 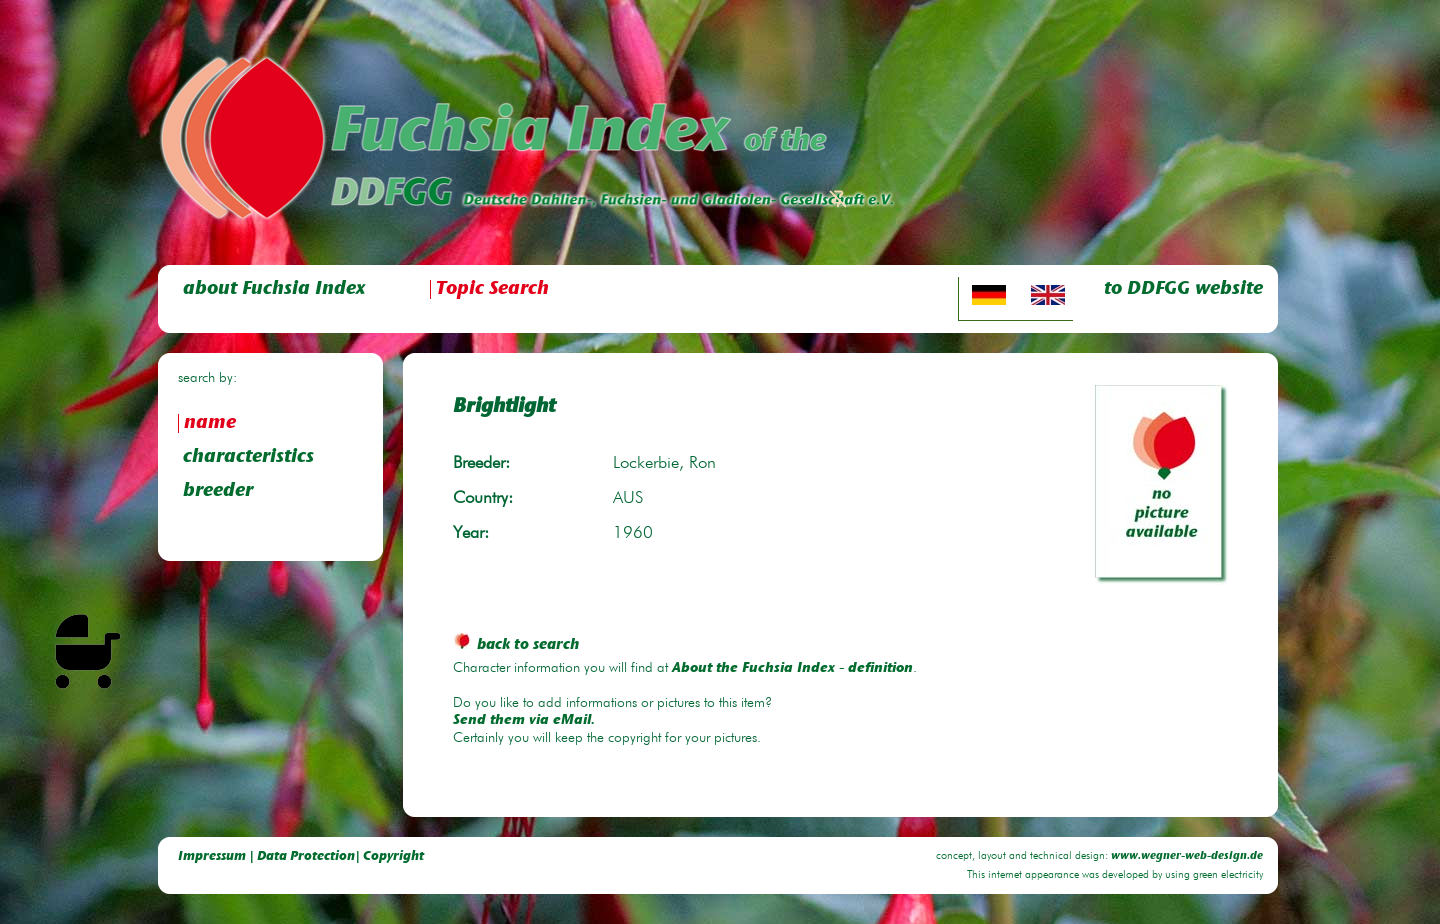 I want to click on access baby or parenting-related features, so click(x=83, y=651).